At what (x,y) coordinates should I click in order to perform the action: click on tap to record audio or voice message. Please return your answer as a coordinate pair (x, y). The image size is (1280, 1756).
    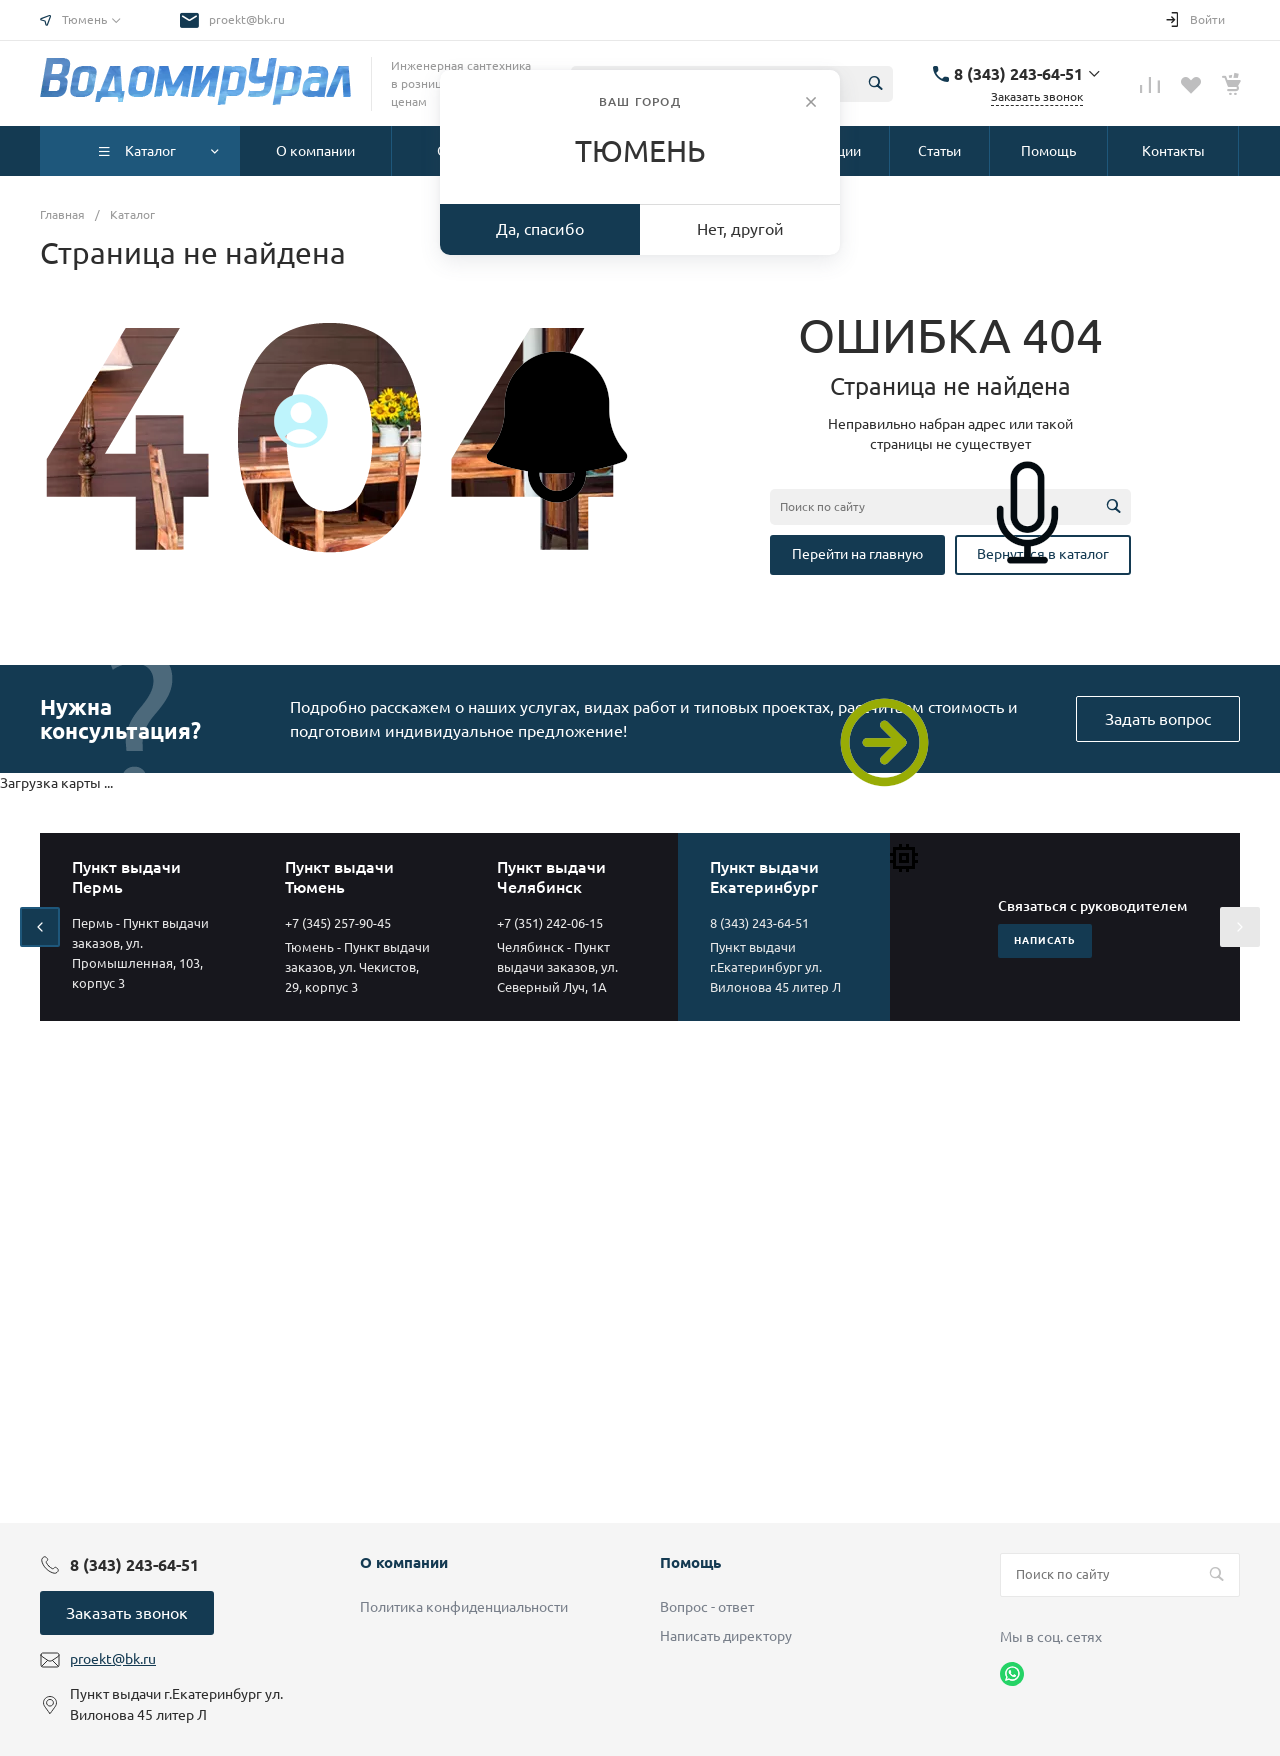
    Looking at the image, I should click on (1027, 512).